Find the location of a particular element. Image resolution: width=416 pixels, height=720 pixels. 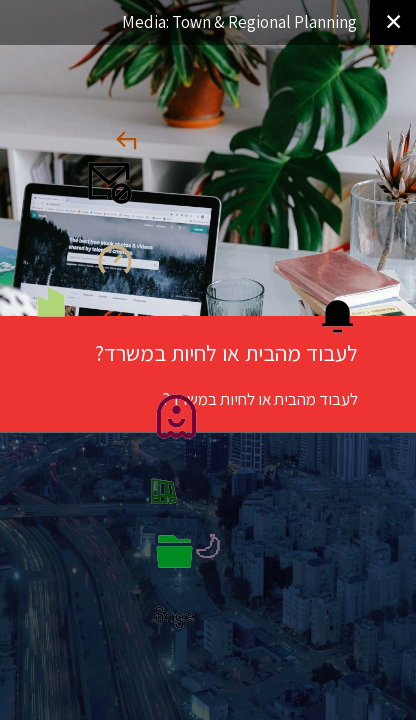

browse your digital library is located at coordinates (163, 491).